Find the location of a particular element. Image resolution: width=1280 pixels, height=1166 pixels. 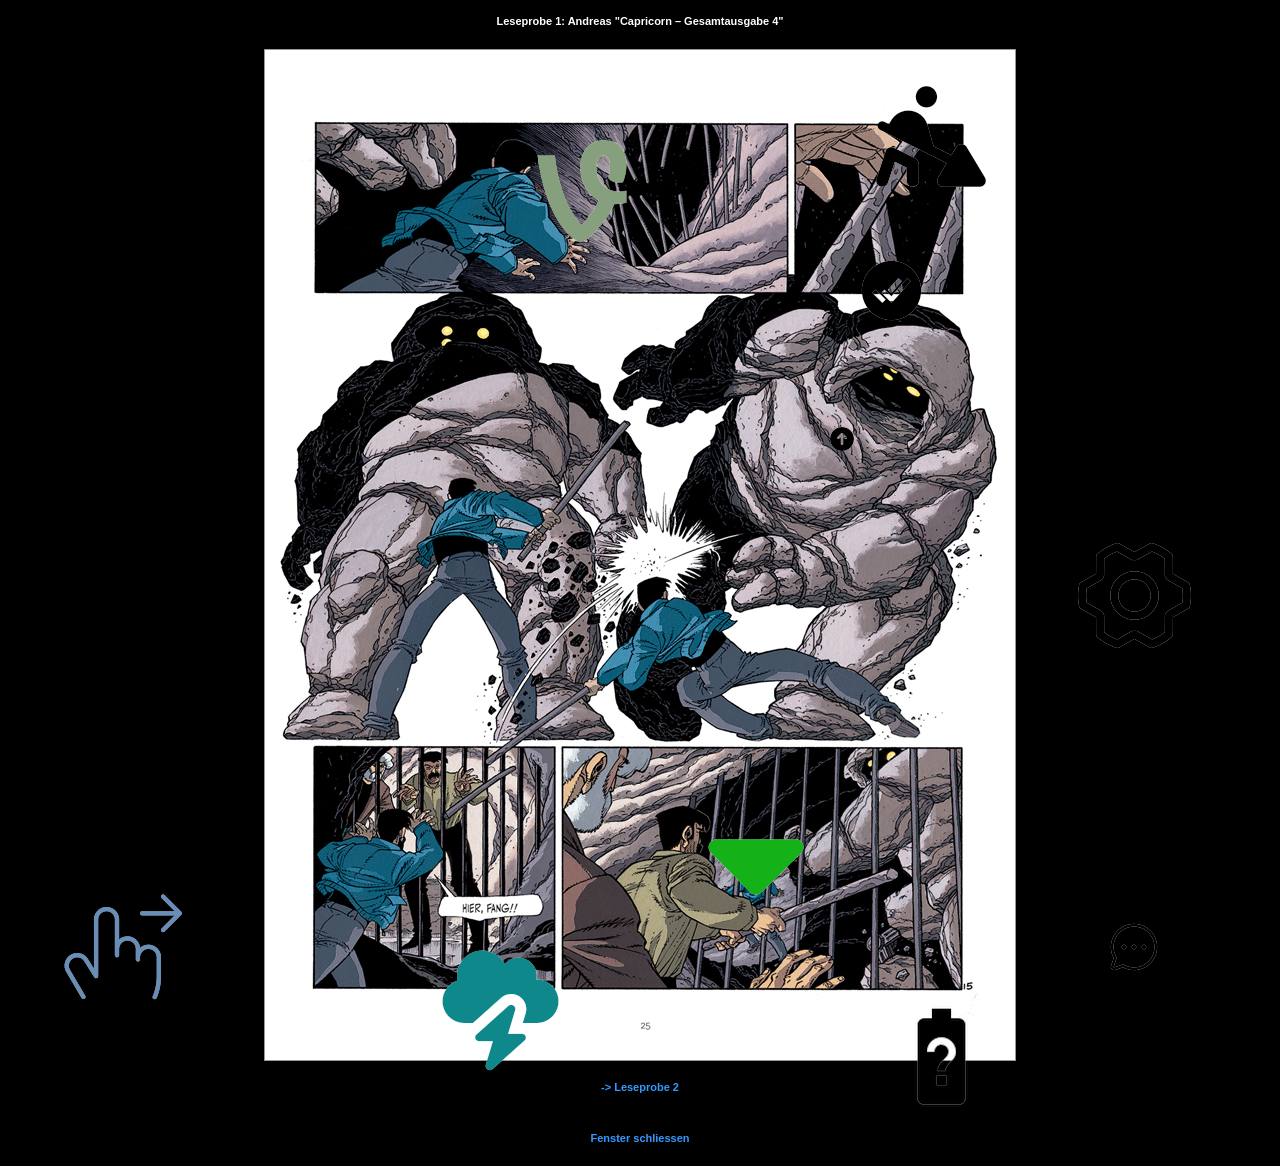

indicates thunderstorm or severe weather conditions is located at coordinates (500, 1008).